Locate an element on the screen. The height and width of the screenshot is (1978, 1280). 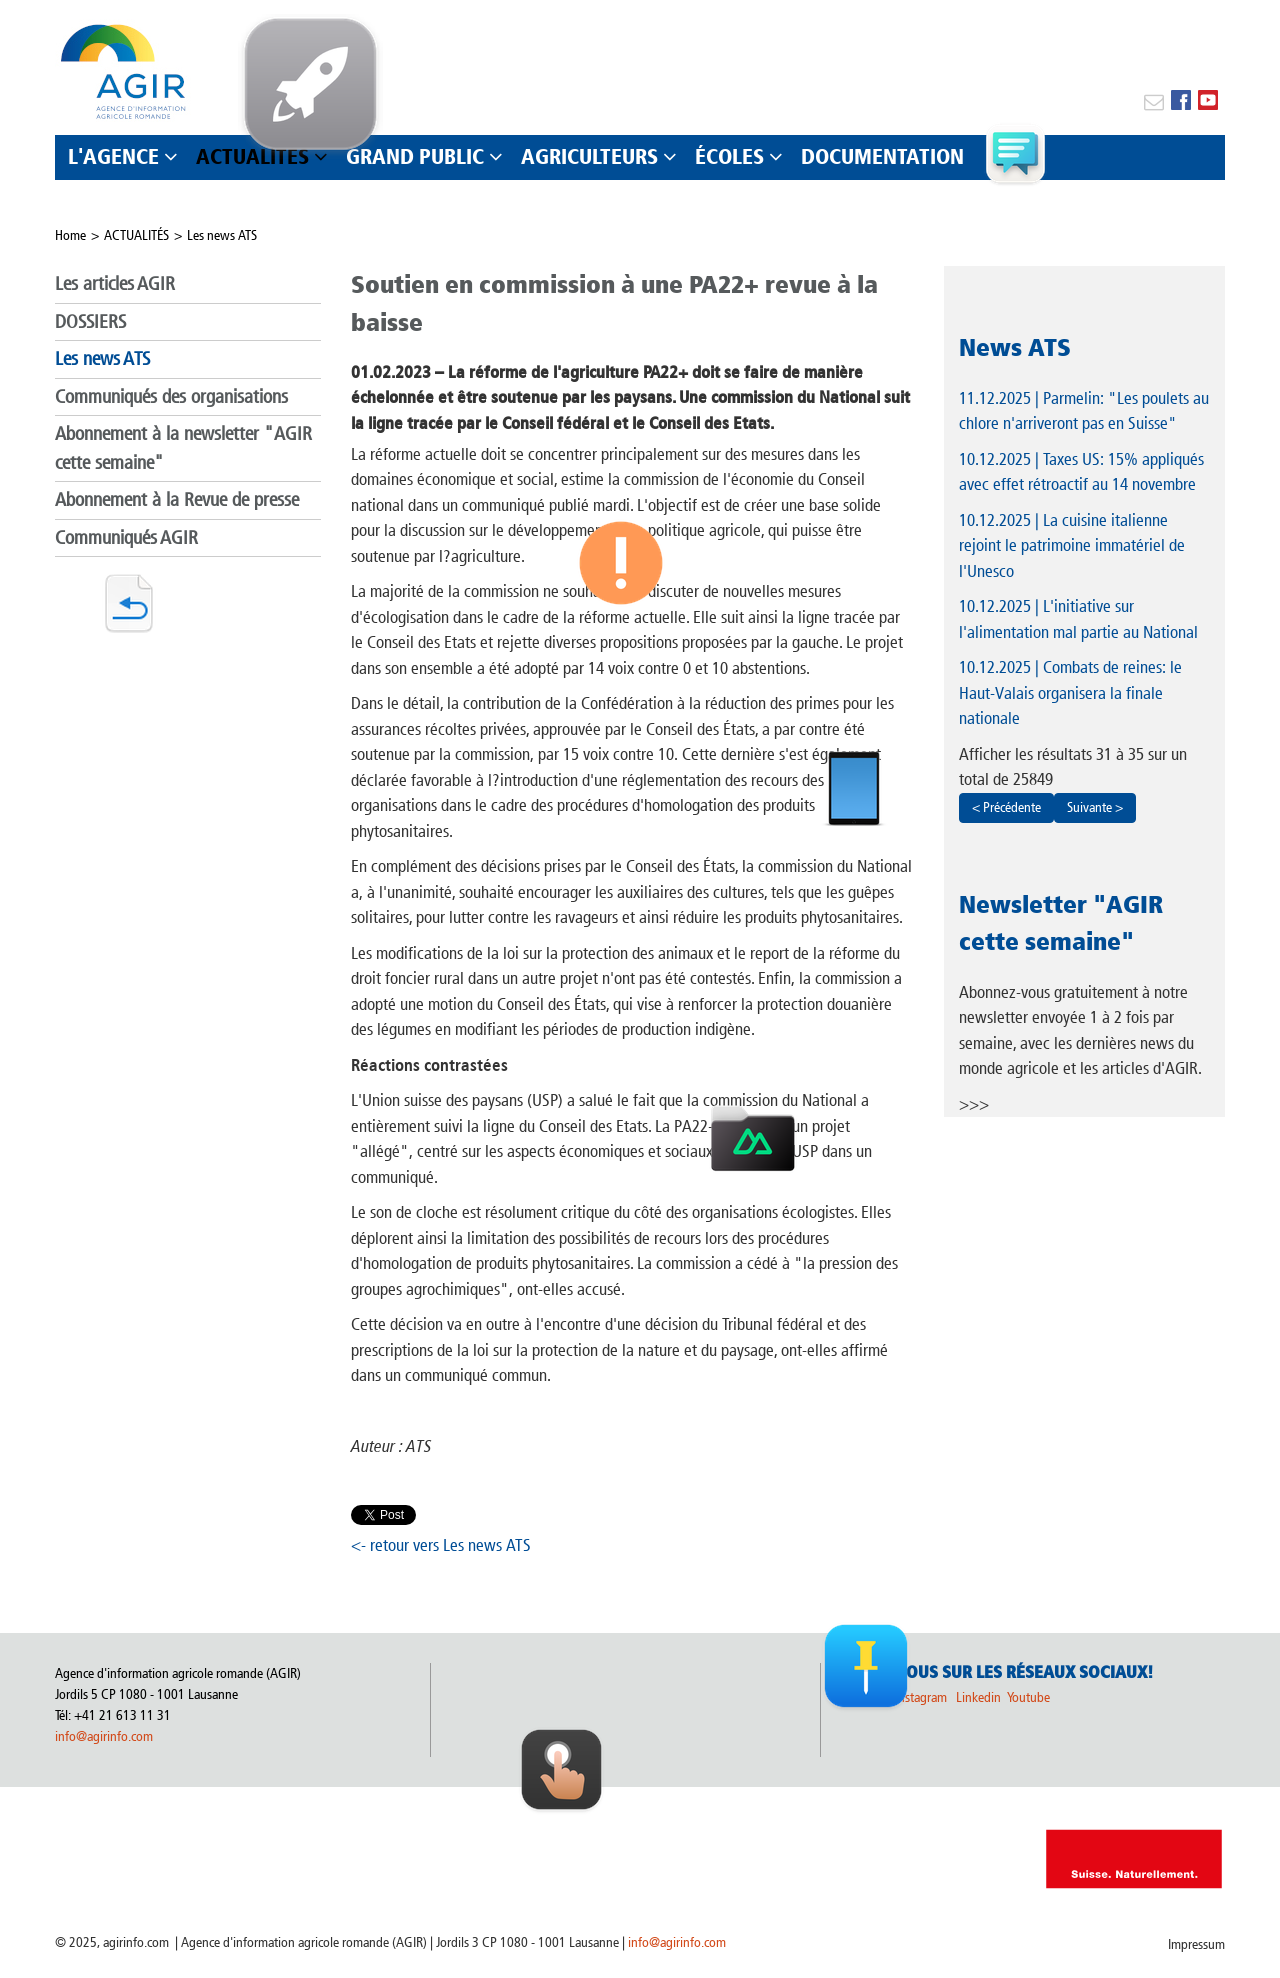
open neochat messaging app is located at coordinates (1015, 153).